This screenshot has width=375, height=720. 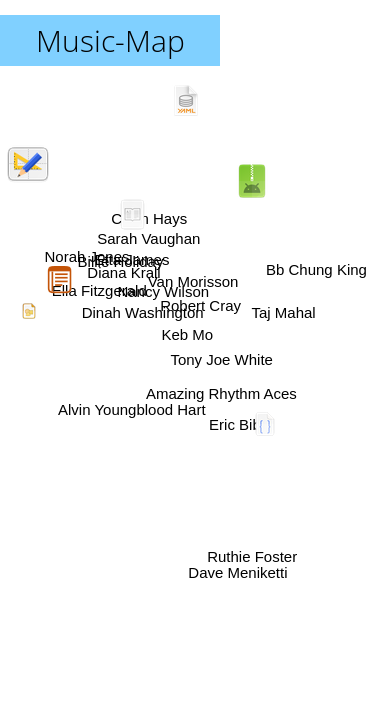 What do you see at coordinates (60, 280) in the screenshot?
I see `open the notes app` at bounding box center [60, 280].